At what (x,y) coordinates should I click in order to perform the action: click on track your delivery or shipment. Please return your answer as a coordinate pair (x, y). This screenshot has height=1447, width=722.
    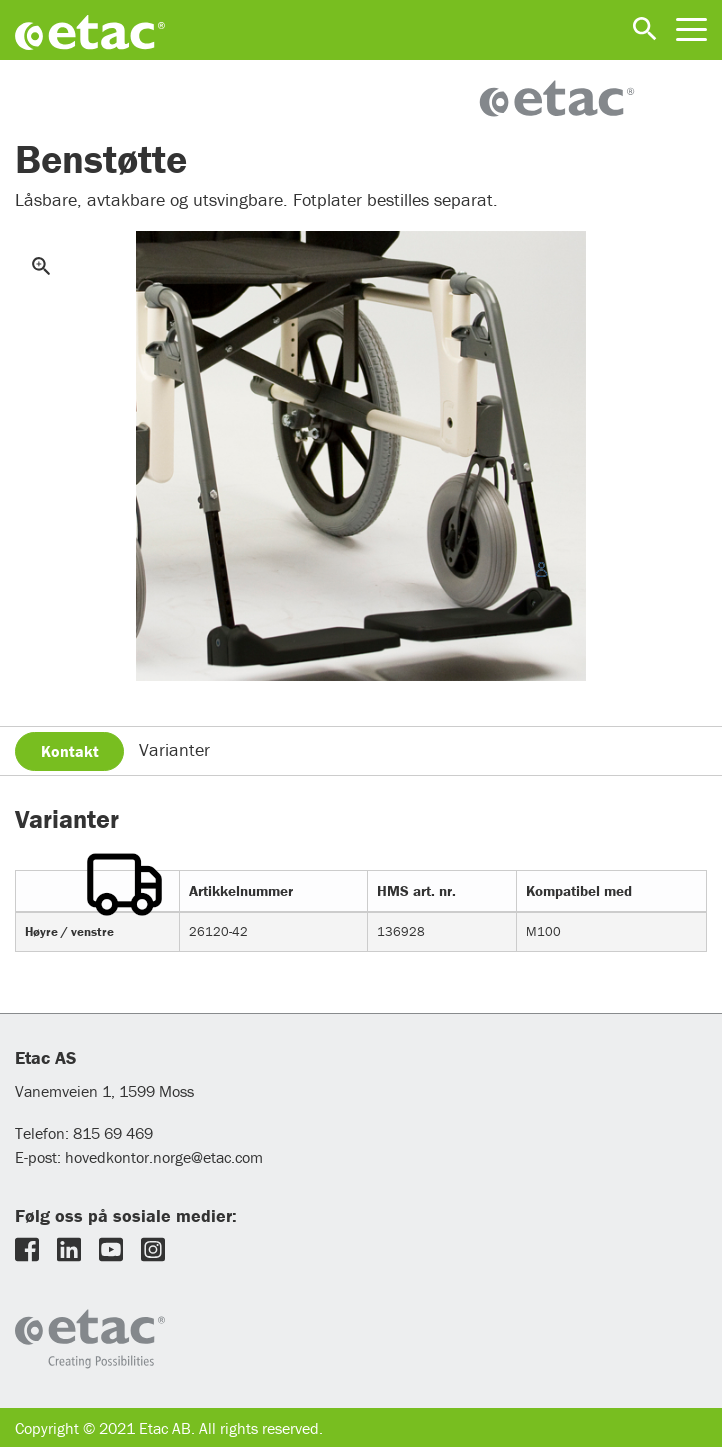
    Looking at the image, I should click on (124, 882).